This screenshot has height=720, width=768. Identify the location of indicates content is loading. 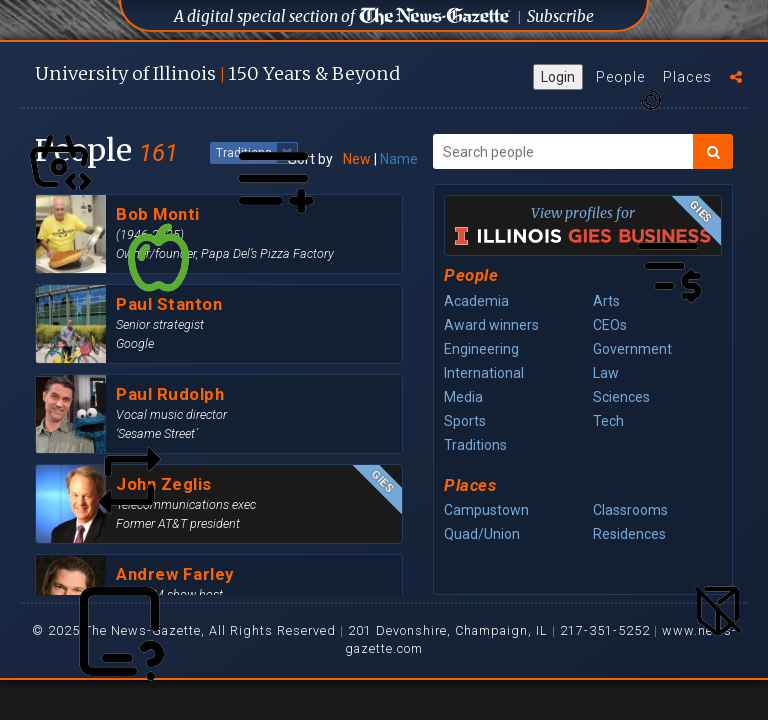
(651, 100).